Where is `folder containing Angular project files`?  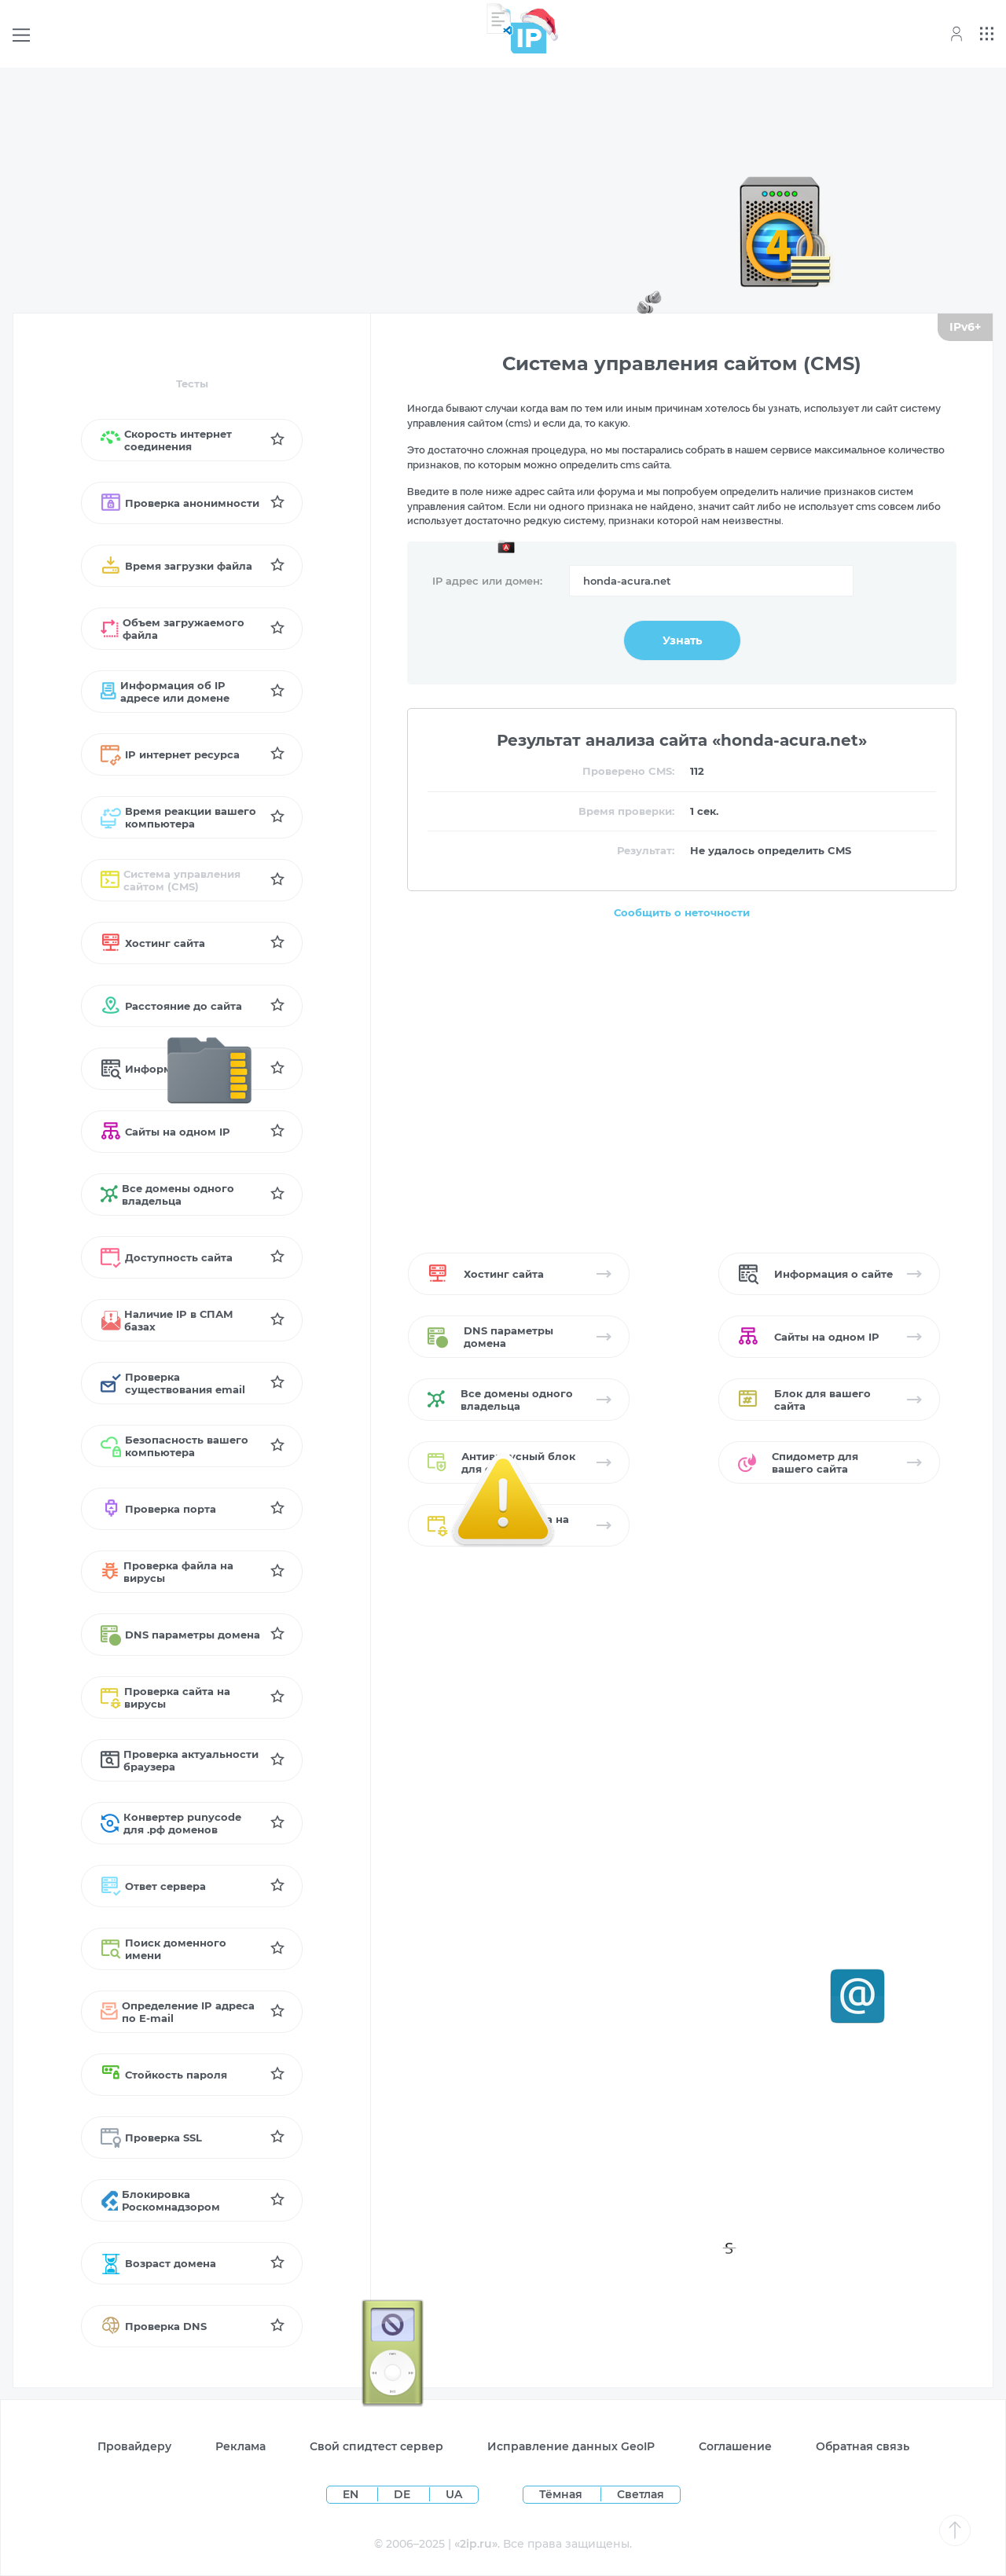 folder containing Angular project files is located at coordinates (506, 547).